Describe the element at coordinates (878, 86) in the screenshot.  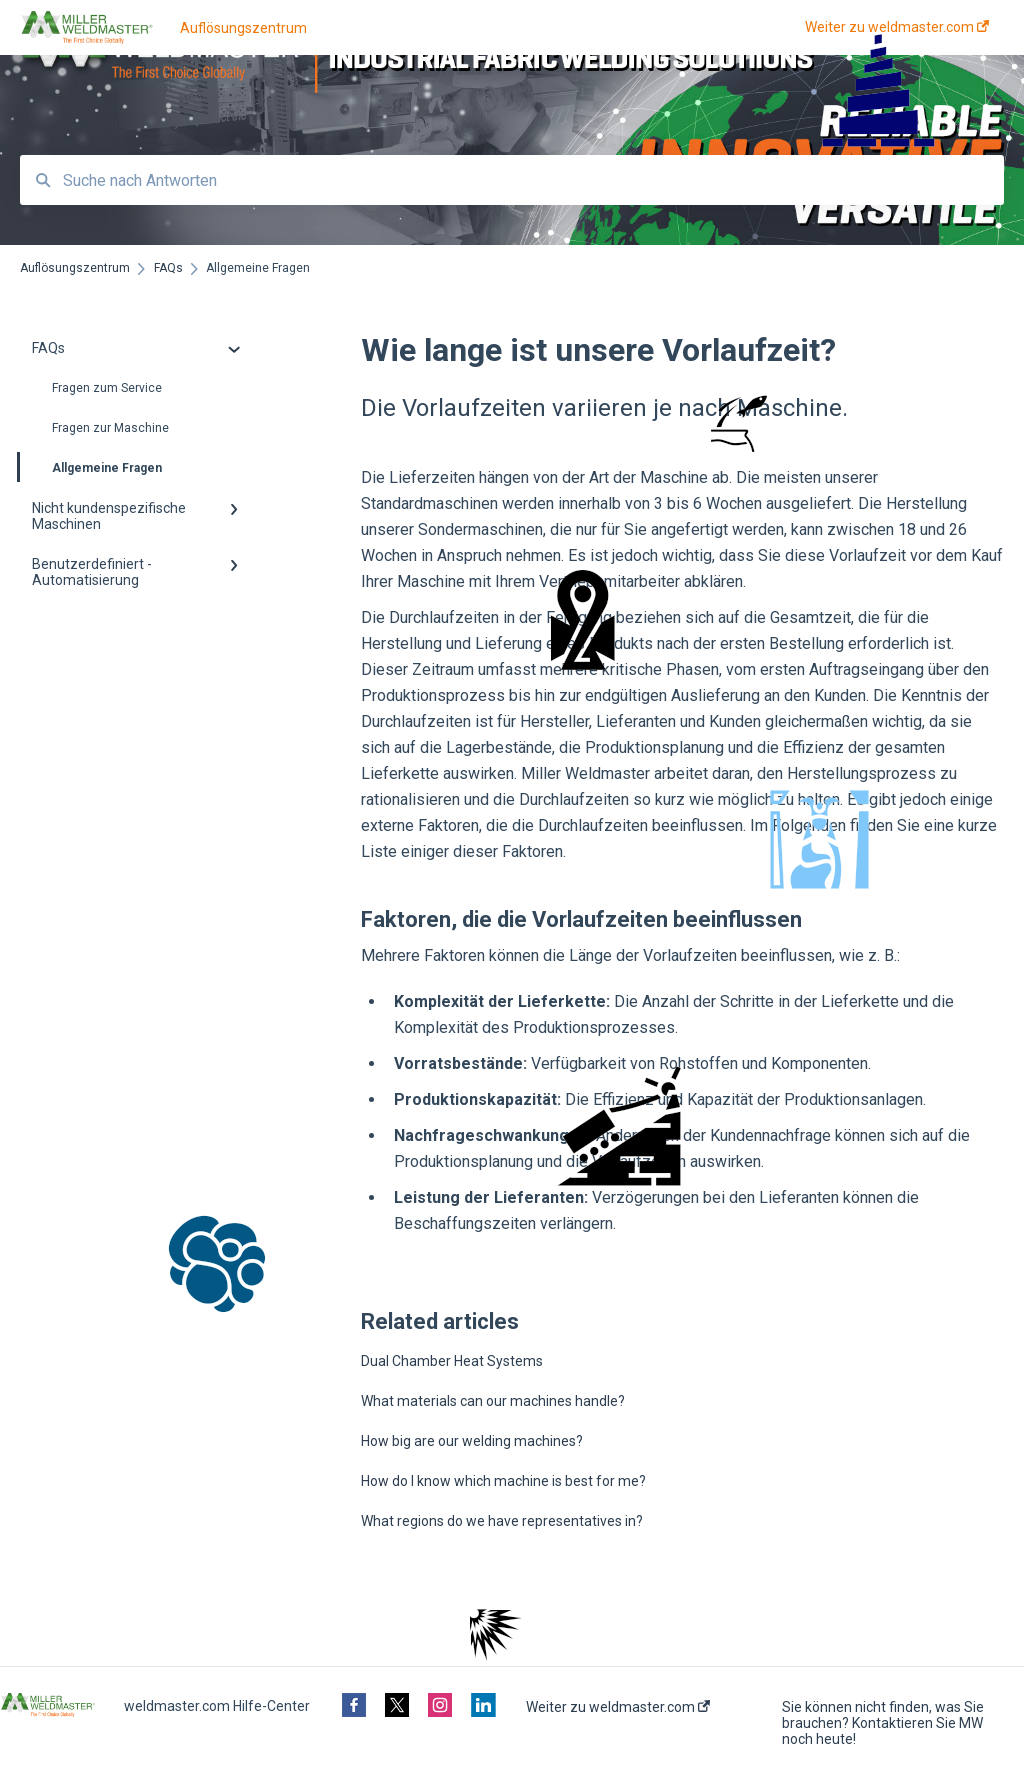
I see `view mosque or islamic religious site` at that location.